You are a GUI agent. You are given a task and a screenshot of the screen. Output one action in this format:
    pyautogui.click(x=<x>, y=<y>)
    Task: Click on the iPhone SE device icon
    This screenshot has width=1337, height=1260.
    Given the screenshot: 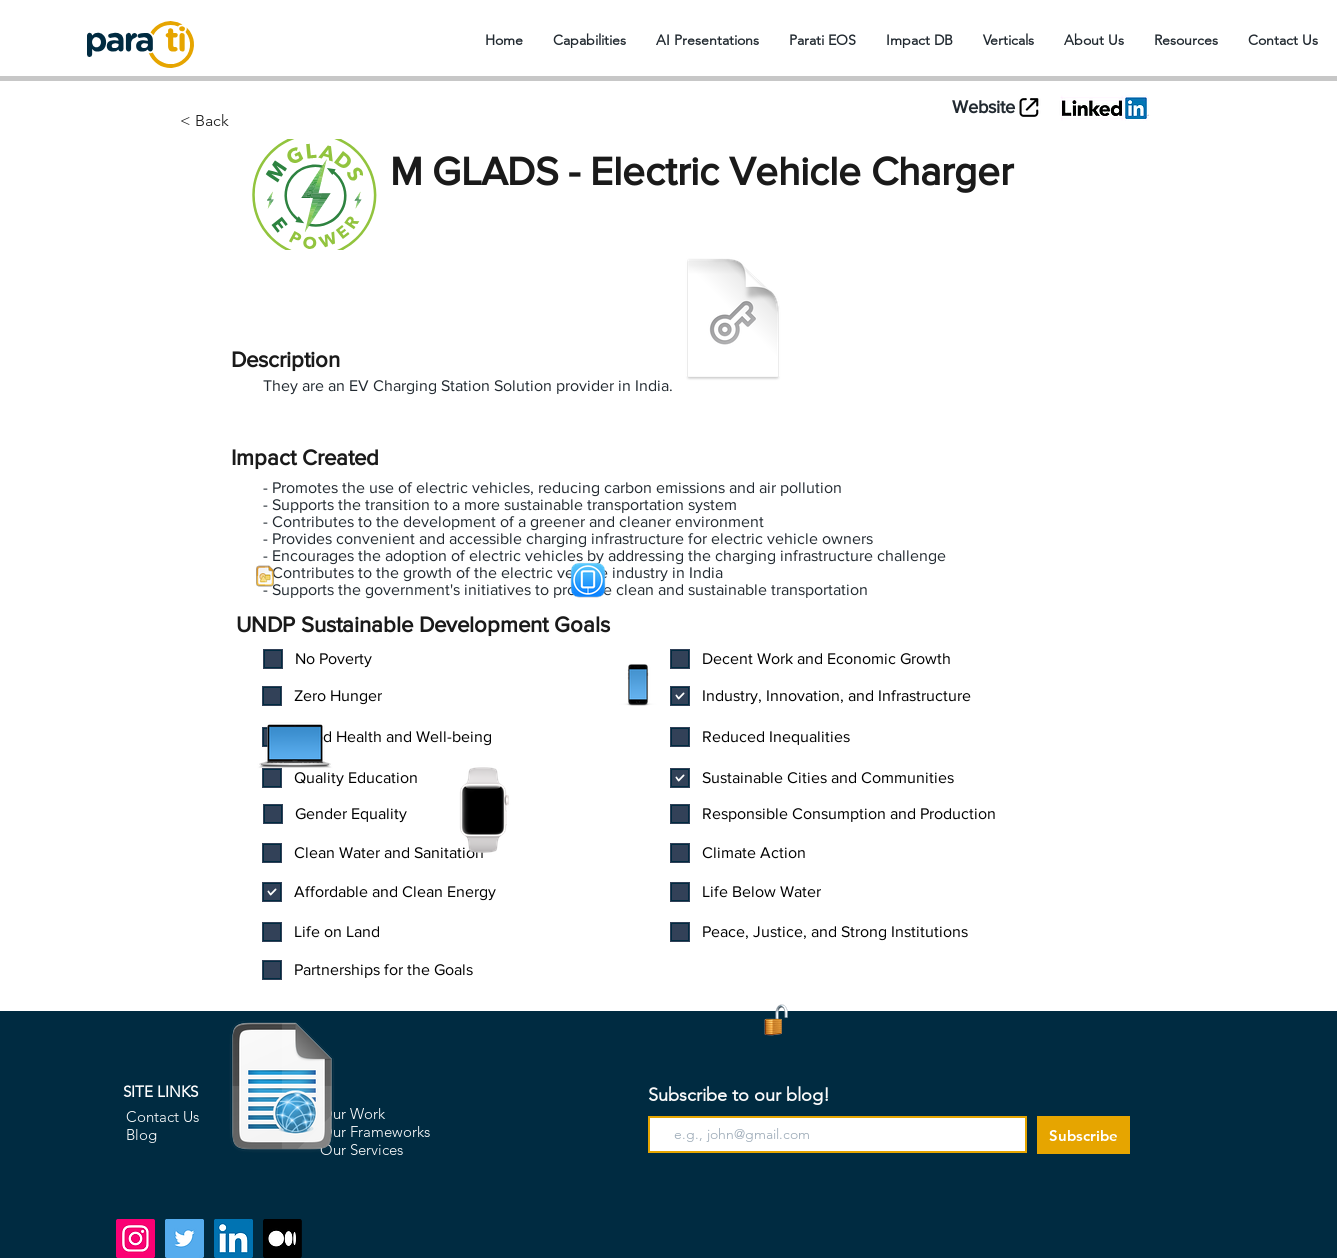 What is the action you would take?
    pyautogui.click(x=638, y=685)
    